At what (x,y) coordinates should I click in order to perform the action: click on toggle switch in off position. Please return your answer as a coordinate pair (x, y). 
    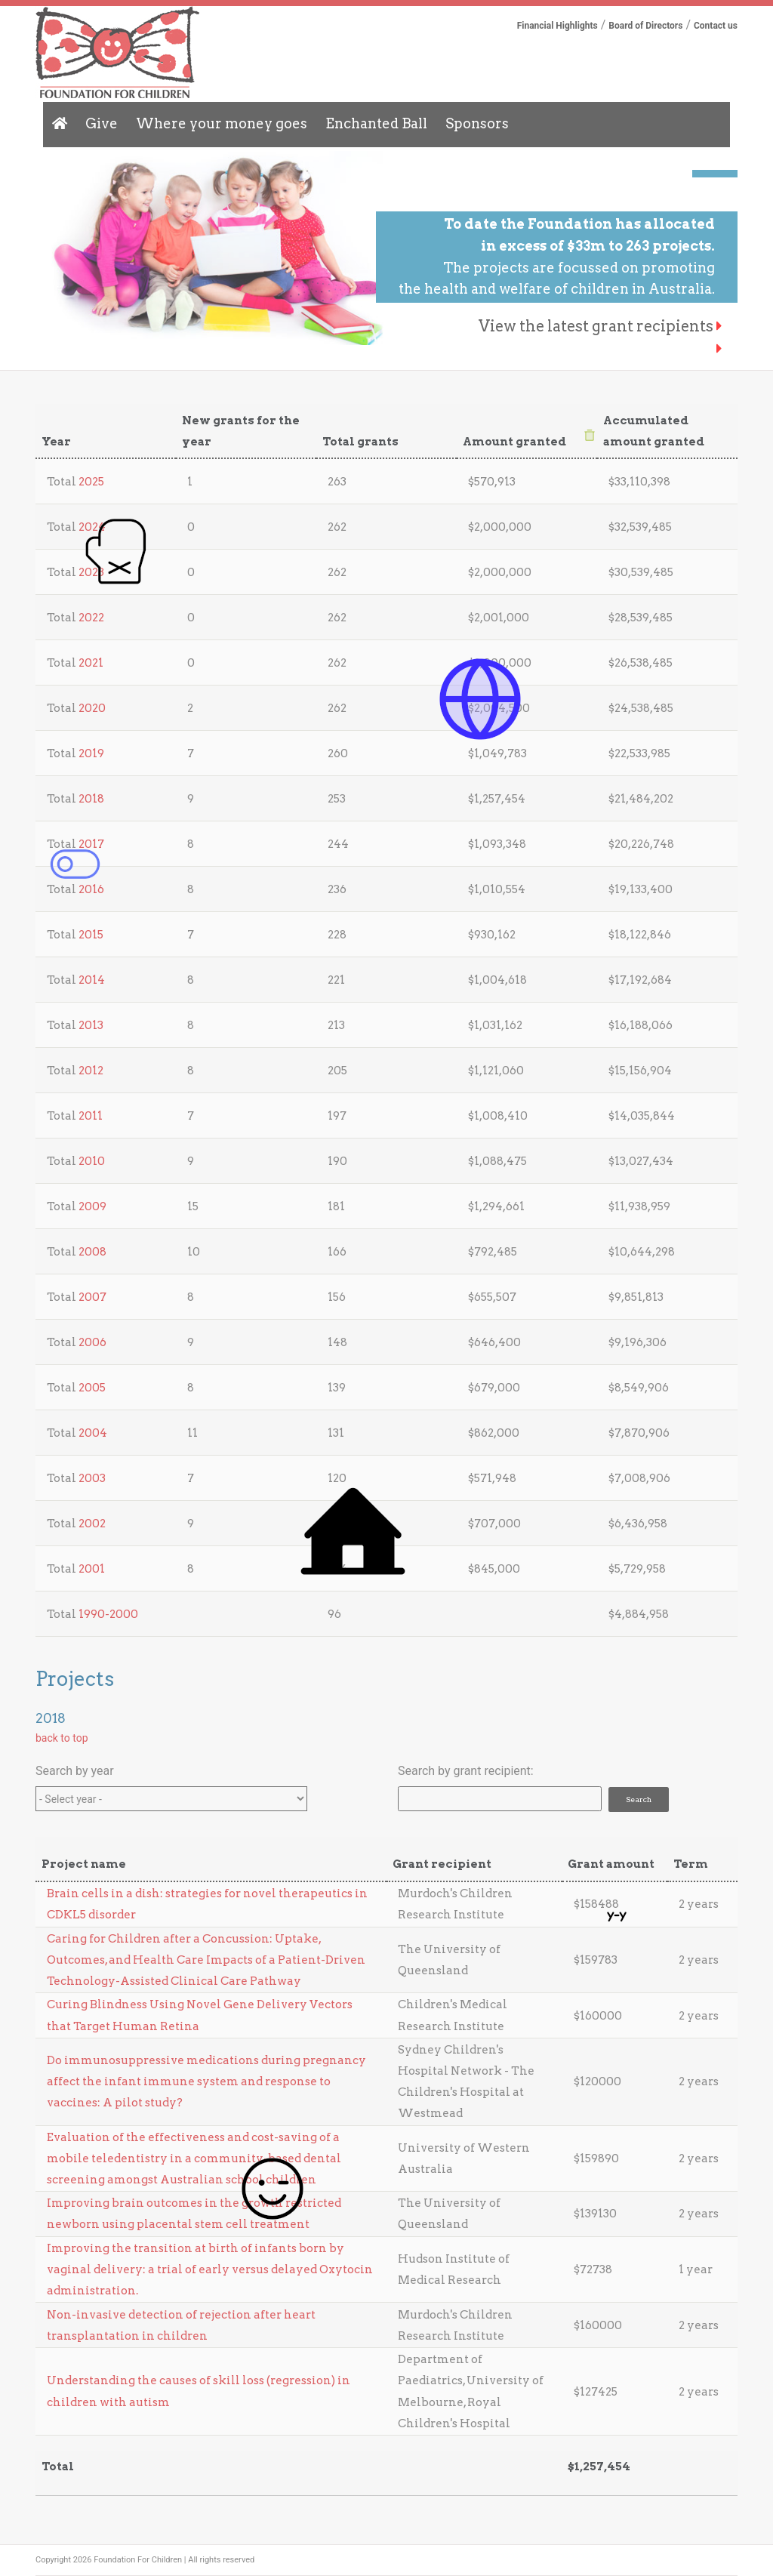
    Looking at the image, I should click on (75, 864).